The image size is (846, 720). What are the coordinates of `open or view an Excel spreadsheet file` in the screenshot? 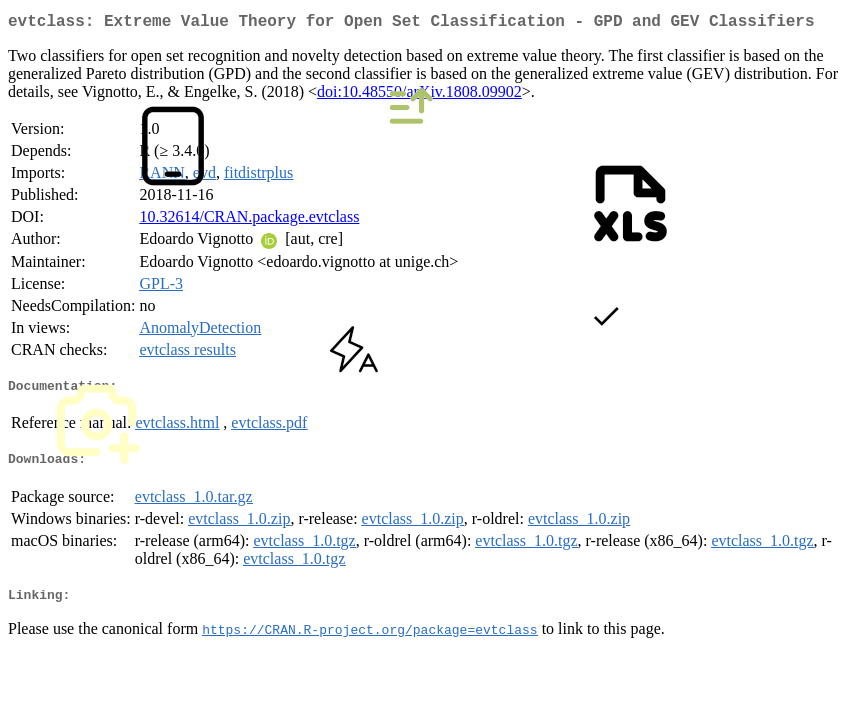 It's located at (630, 206).